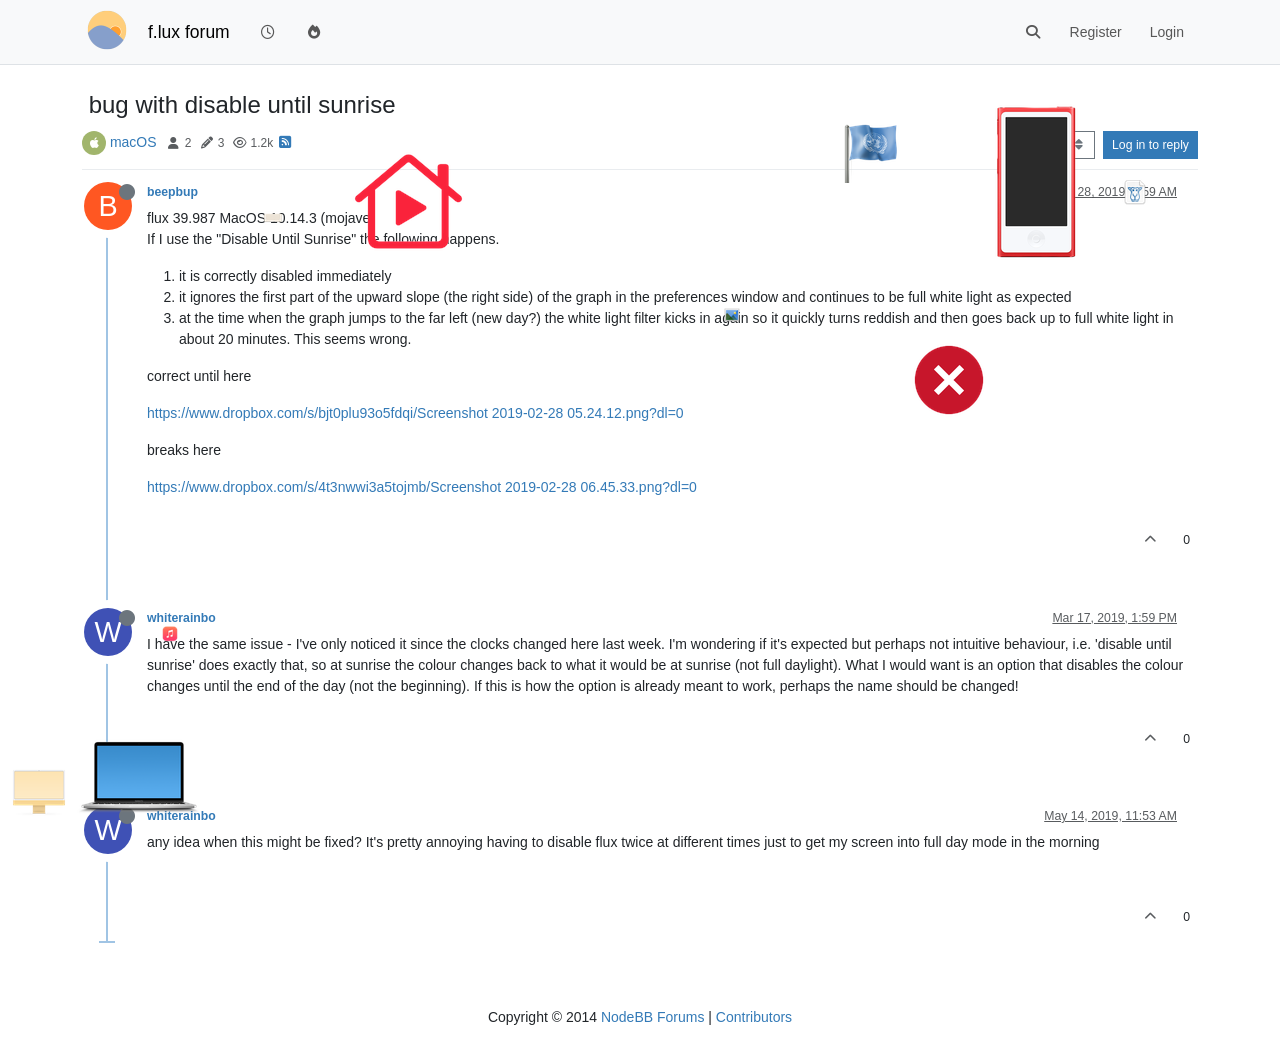  Describe the element at coordinates (1135, 192) in the screenshot. I see `indicates a perl script or program file` at that location.